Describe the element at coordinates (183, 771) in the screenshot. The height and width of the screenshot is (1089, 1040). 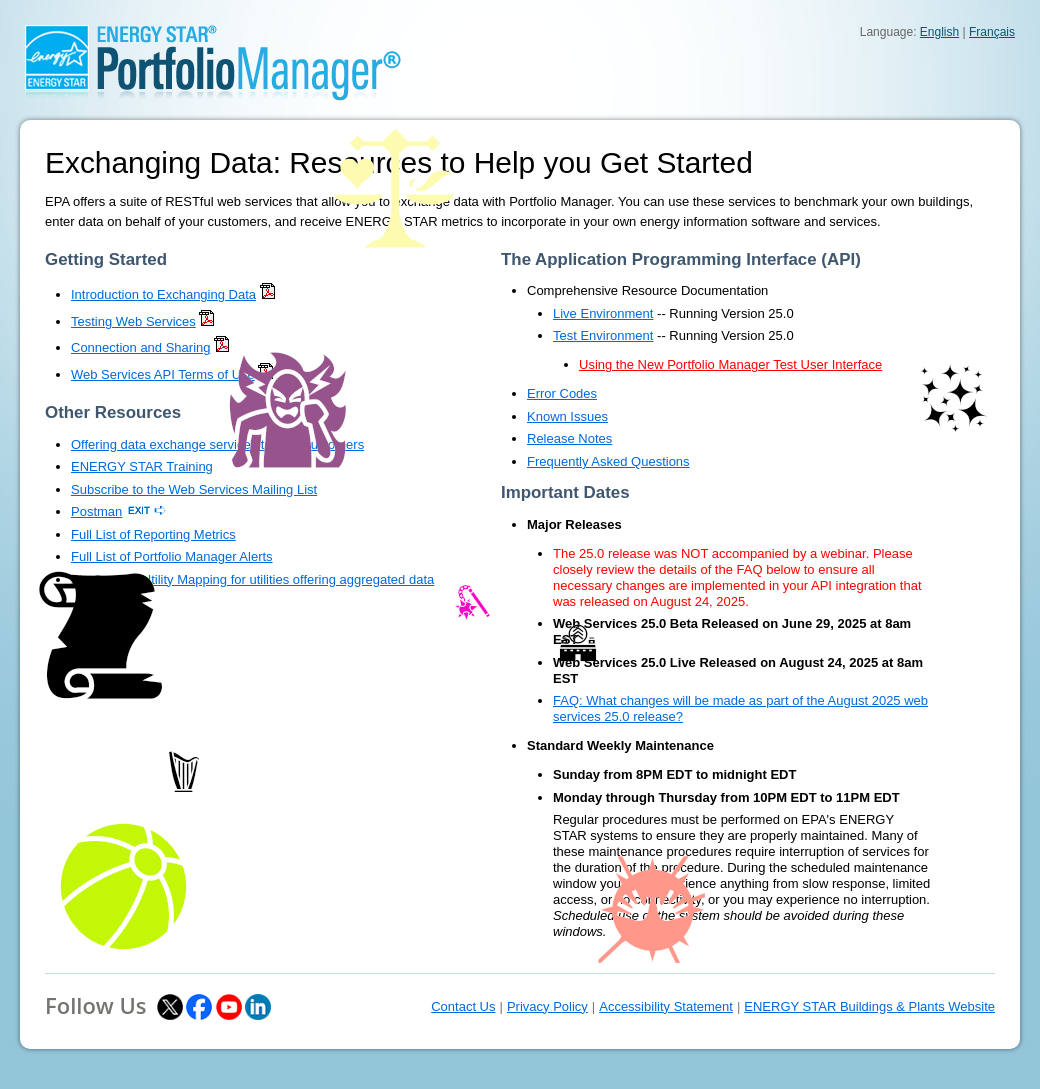
I see `access music or audio settings` at that location.